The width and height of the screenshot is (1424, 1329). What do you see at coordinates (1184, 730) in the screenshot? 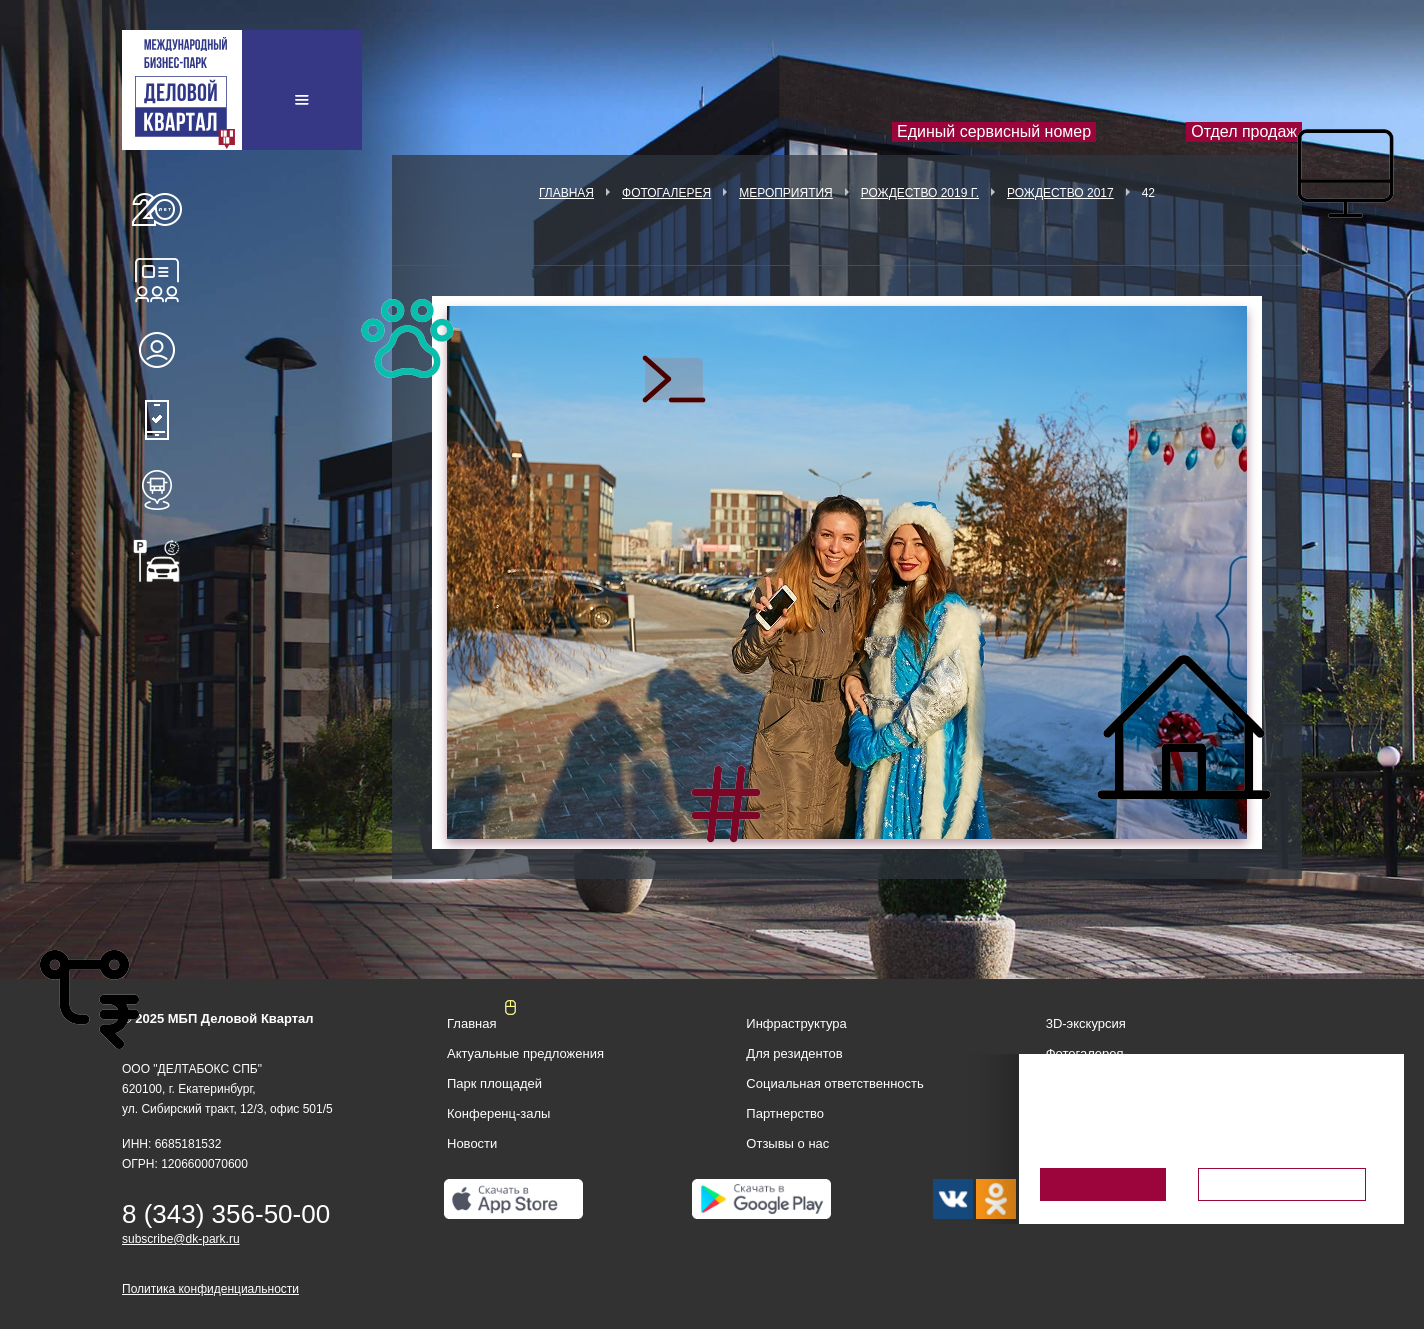
I see `navigate to home screen` at bounding box center [1184, 730].